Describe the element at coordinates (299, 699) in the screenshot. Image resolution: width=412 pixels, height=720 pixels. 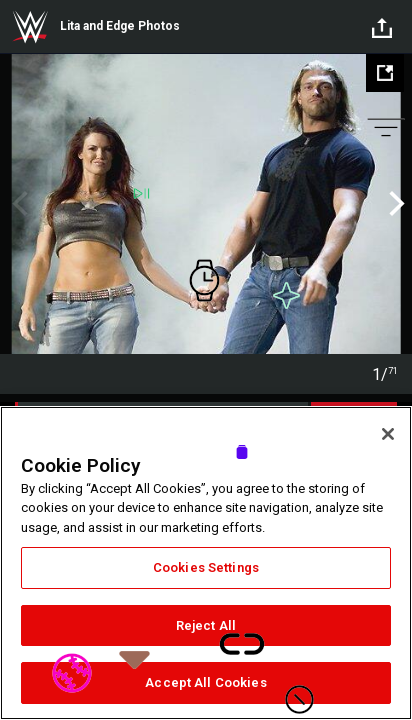
I see `indicates a prohibited or restricted action` at that location.